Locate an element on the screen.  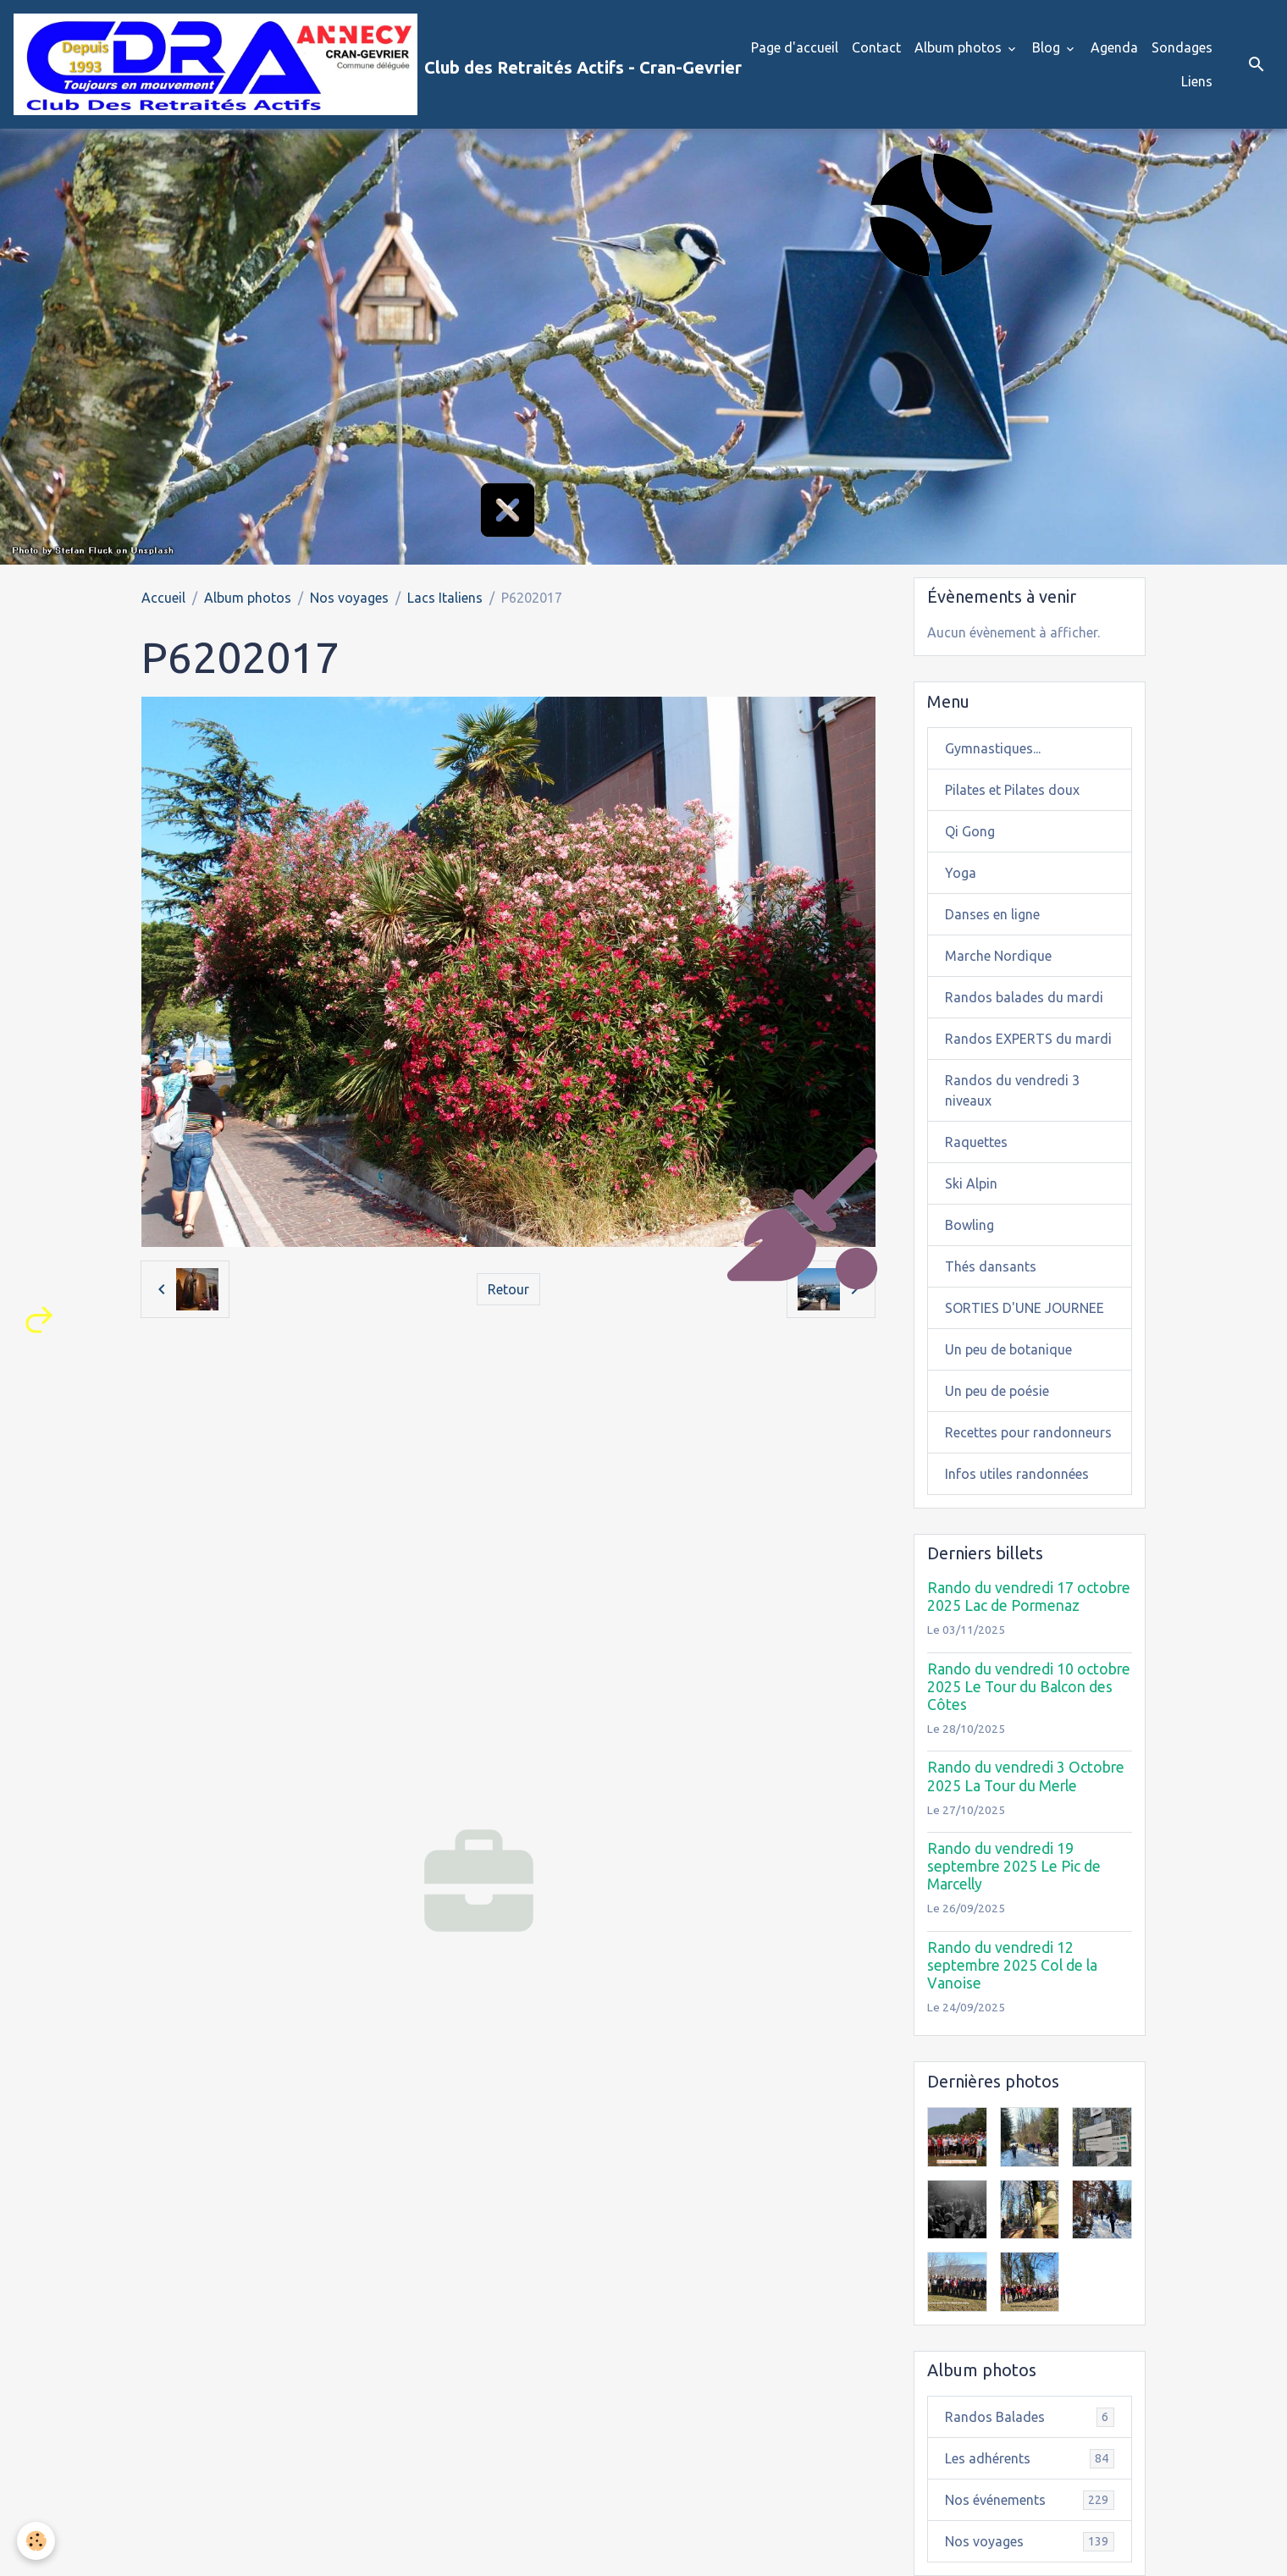
access work or business-related content is located at coordinates (478, 1884).